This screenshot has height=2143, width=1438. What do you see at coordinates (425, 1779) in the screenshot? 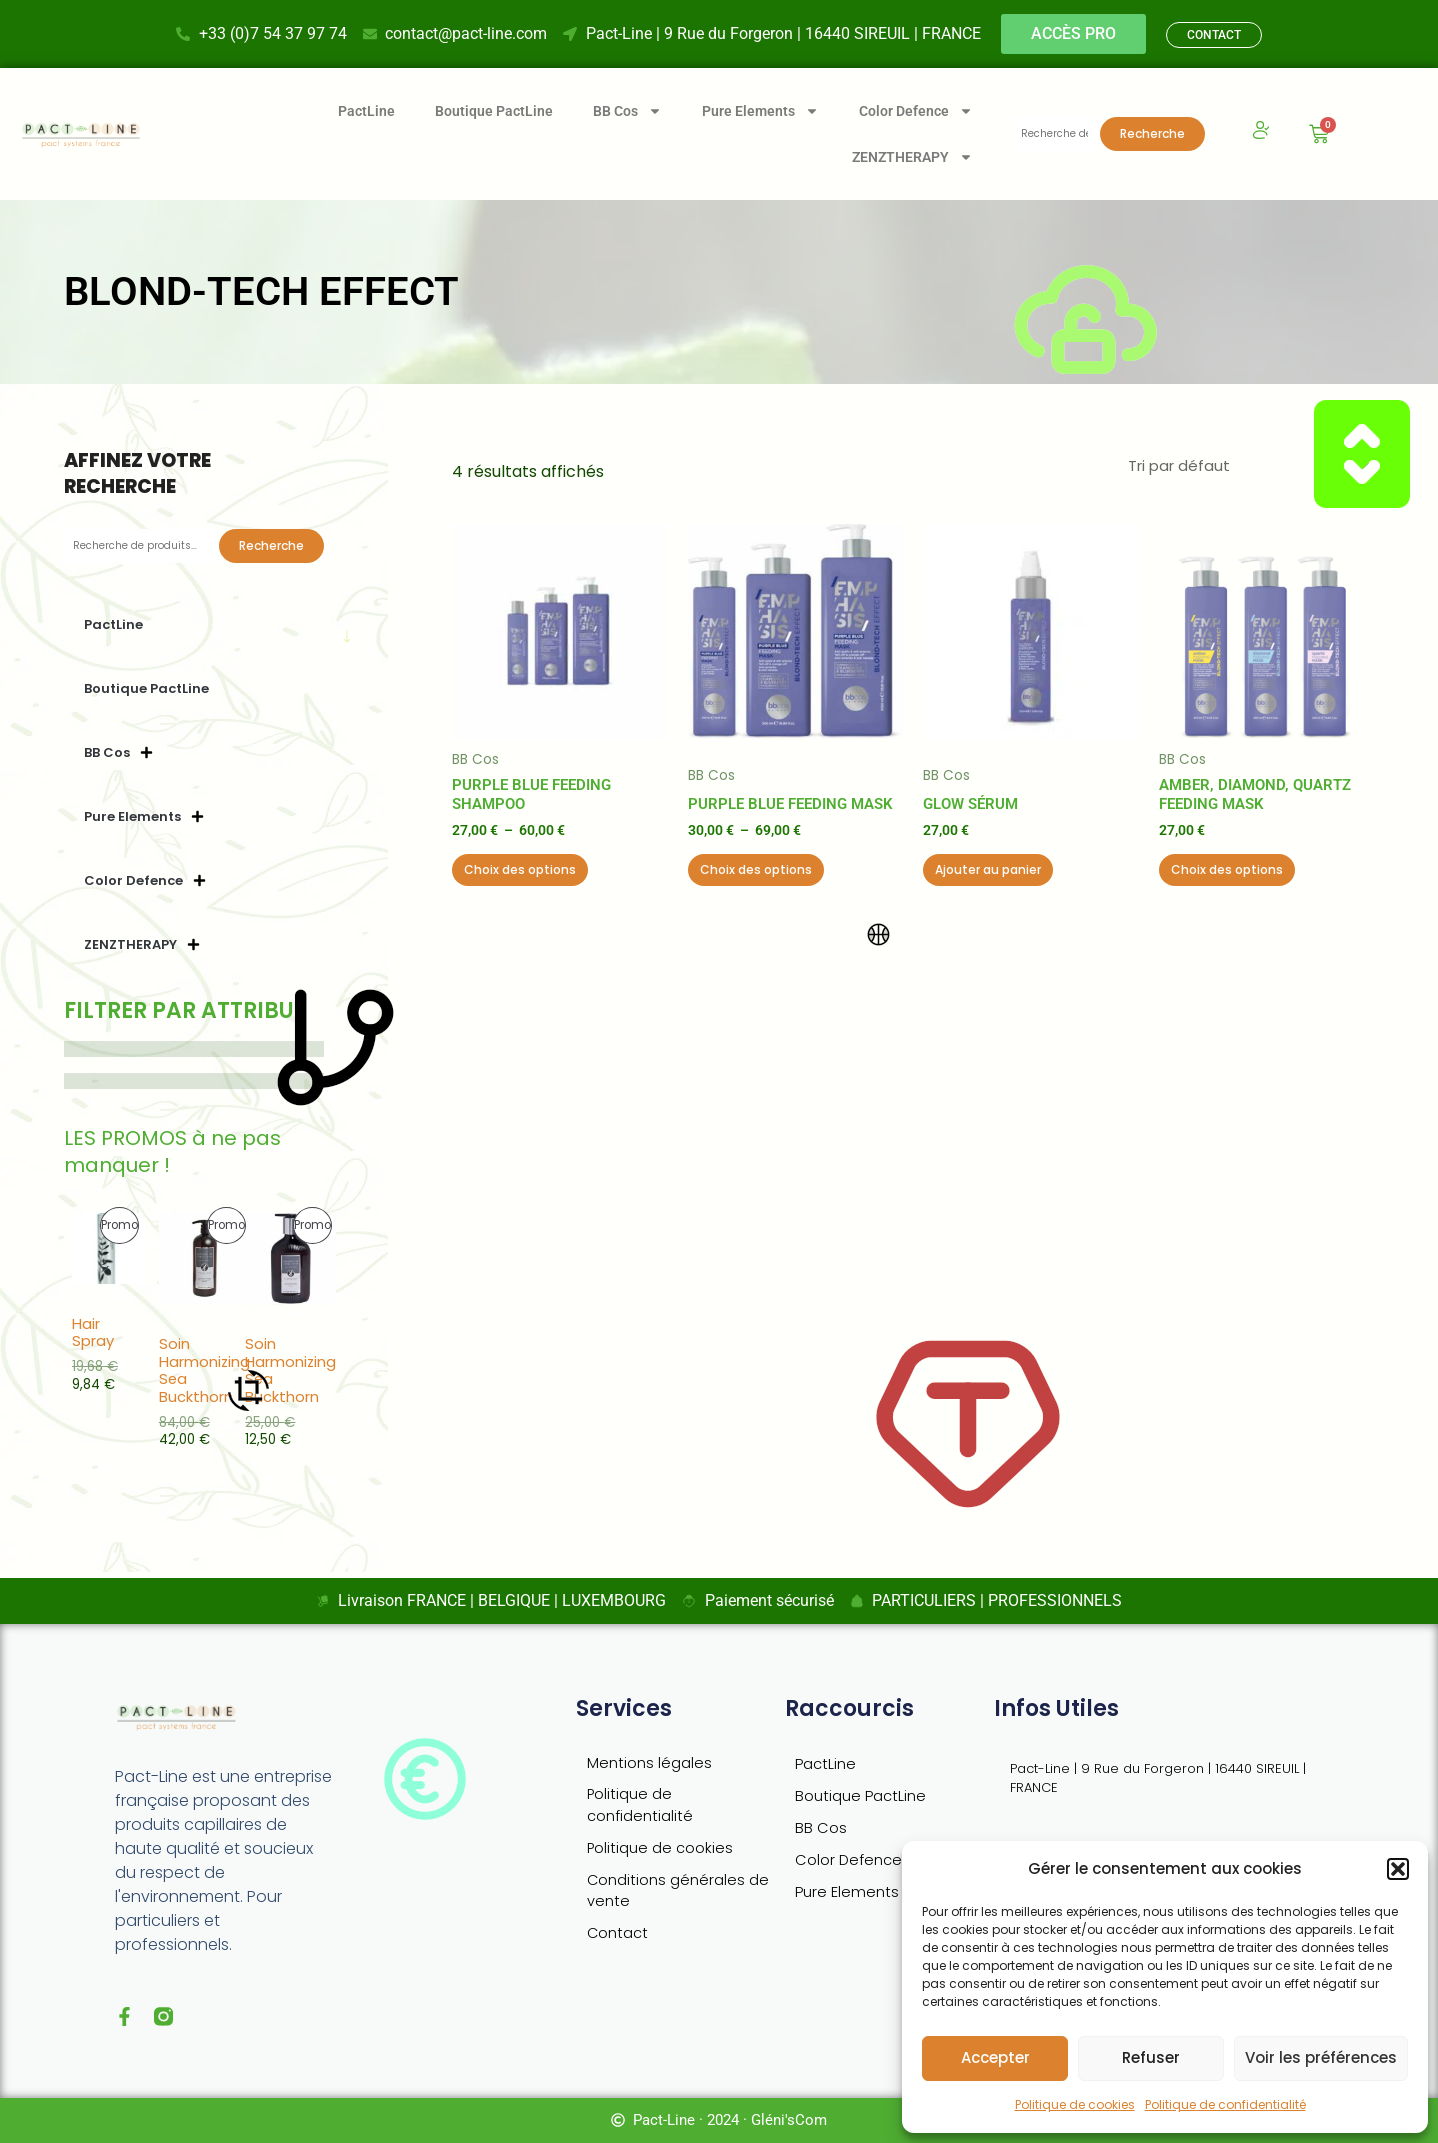
I see `view balance in euros` at bounding box center [425, 1779].